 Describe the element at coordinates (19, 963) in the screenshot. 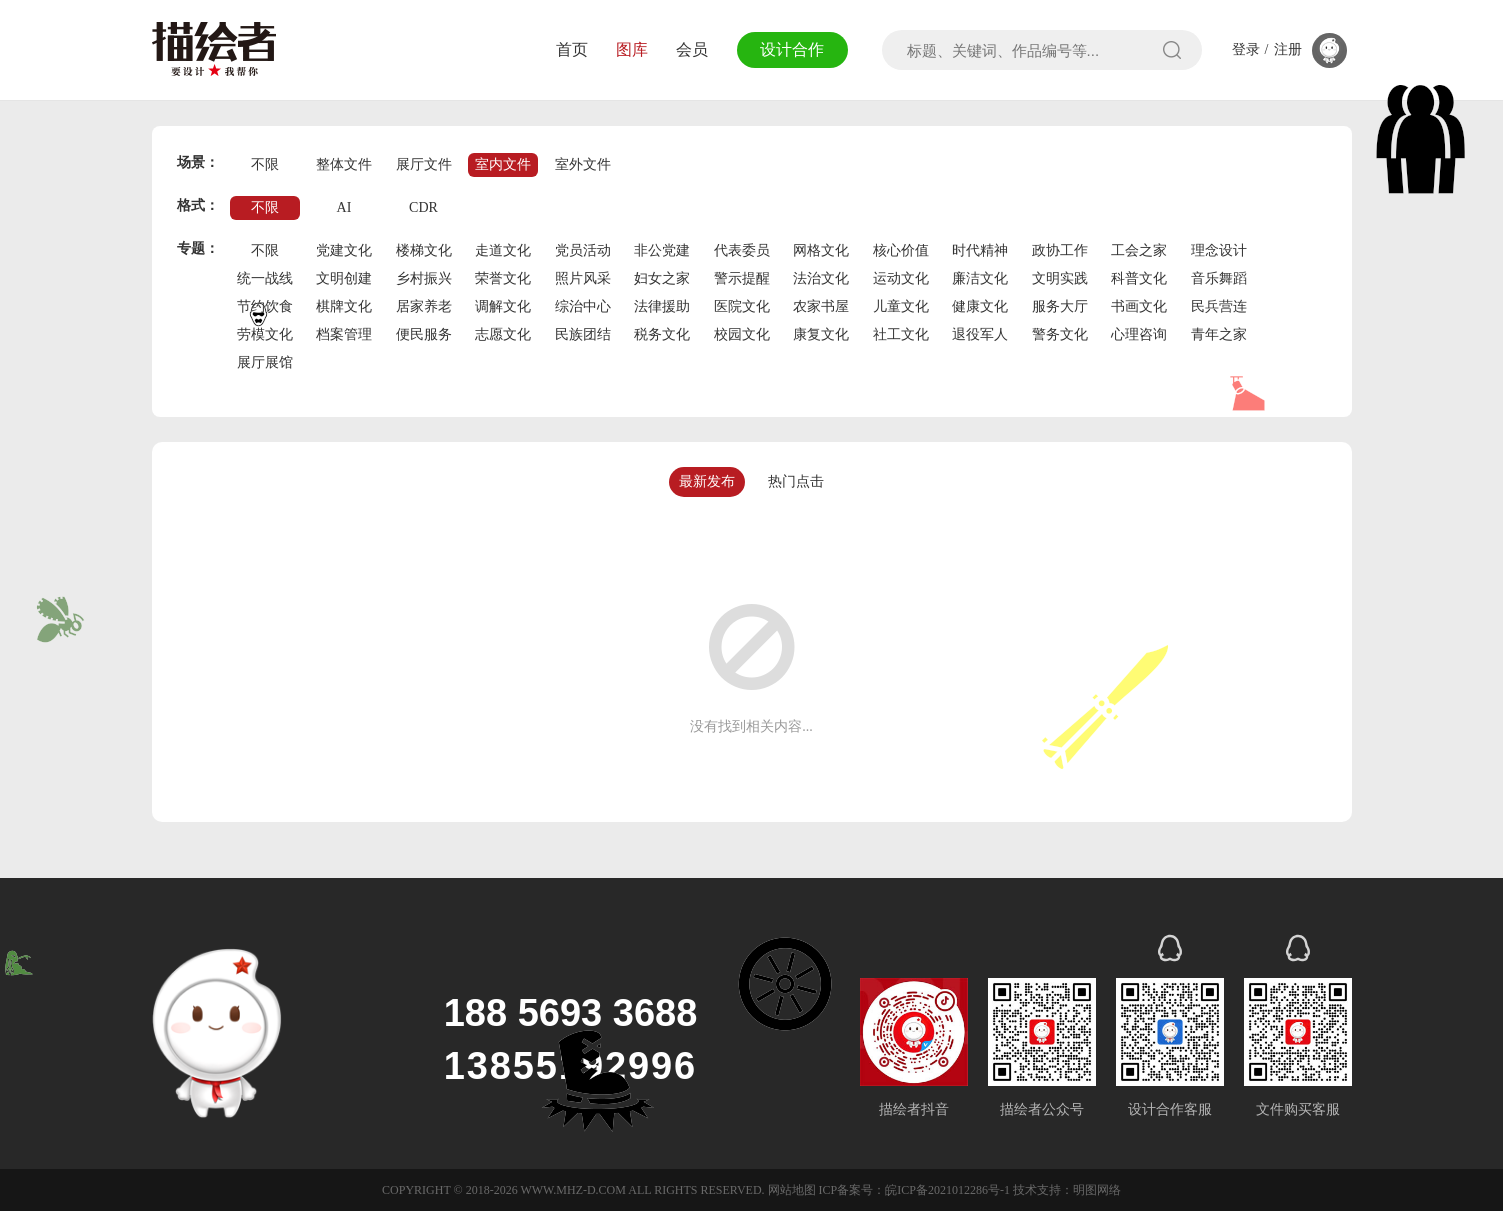

I see `slug creature enemy in a game interface` at that location.